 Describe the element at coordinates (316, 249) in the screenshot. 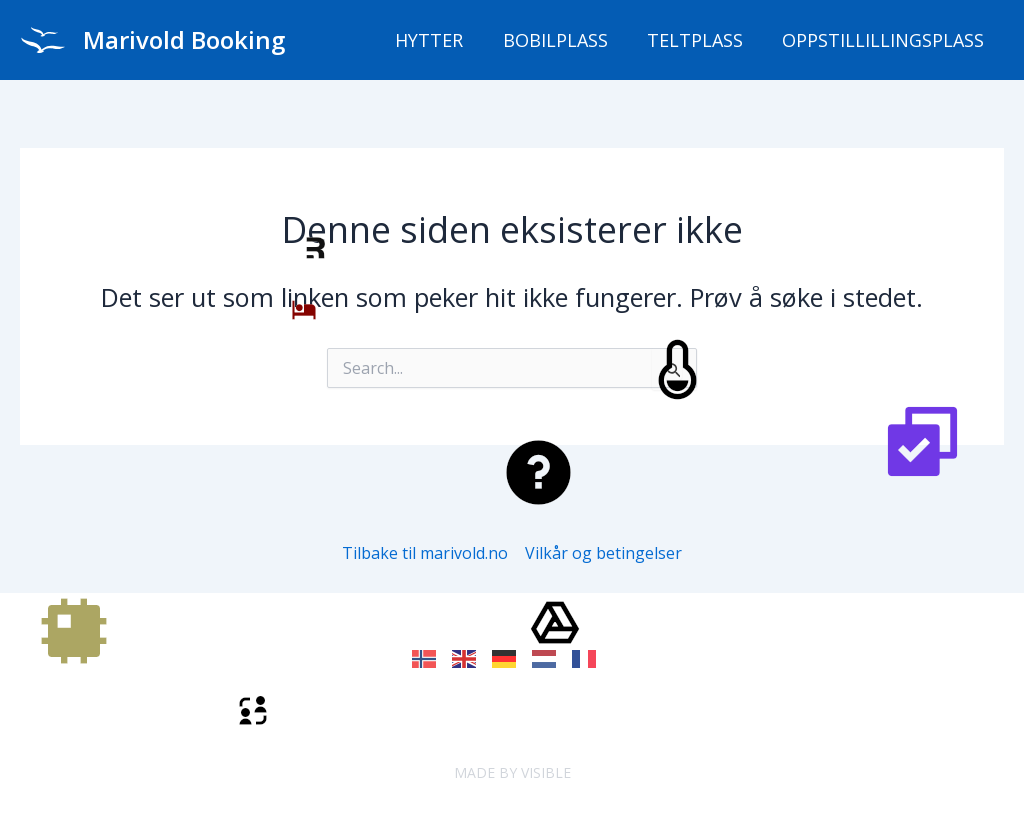

I see `remix run framework logo` at that location.